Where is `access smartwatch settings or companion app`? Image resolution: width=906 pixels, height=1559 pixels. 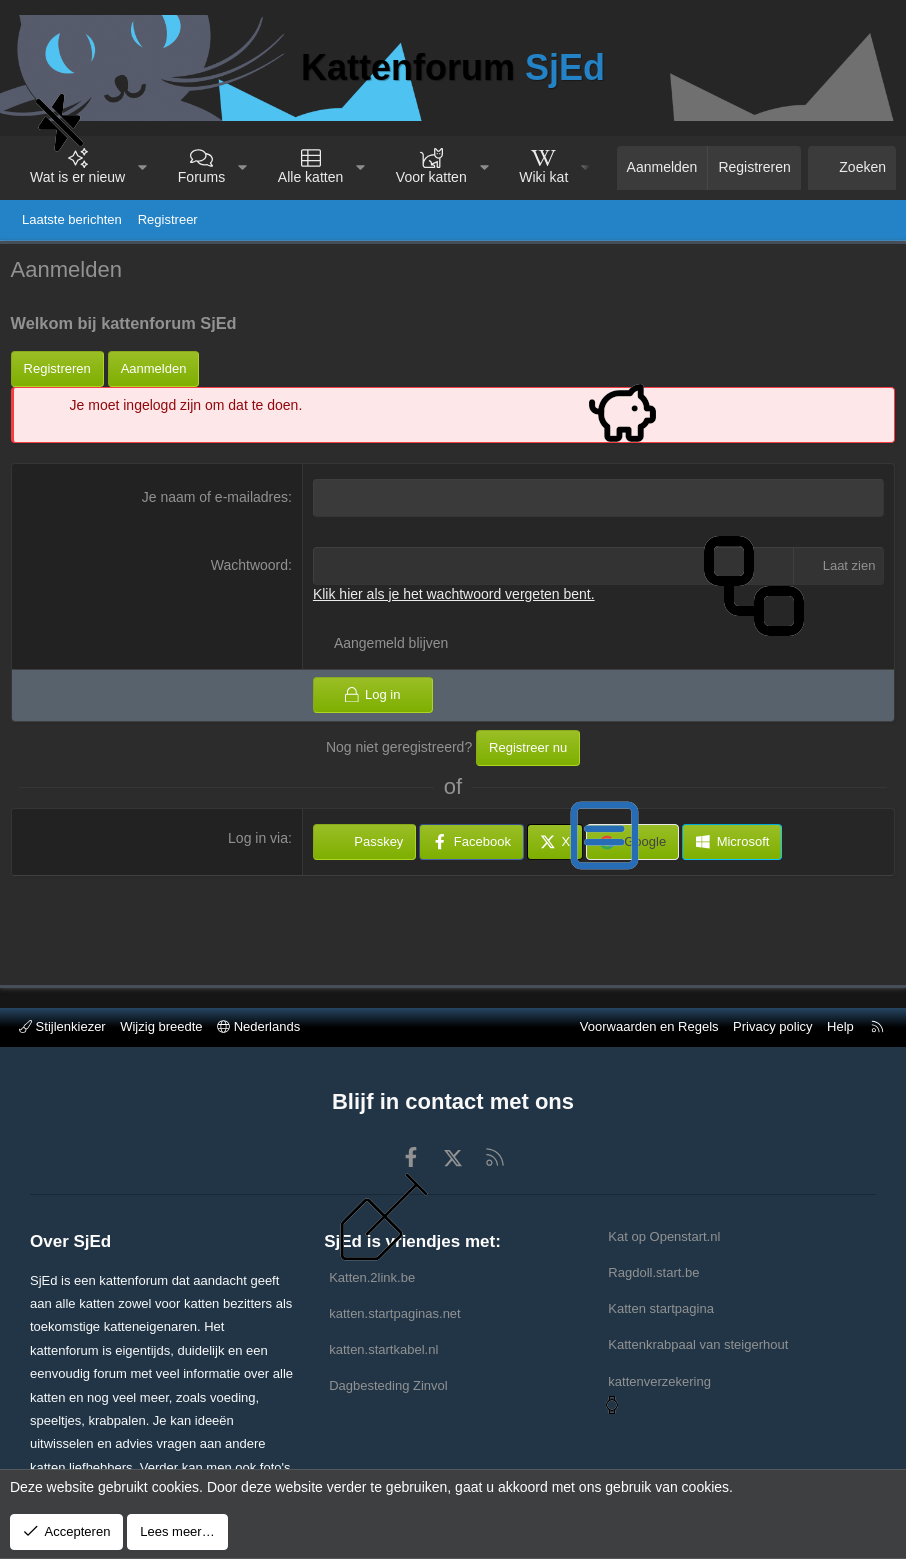
access smartwatch settings or companion app is located at coordinates (612, 1405).